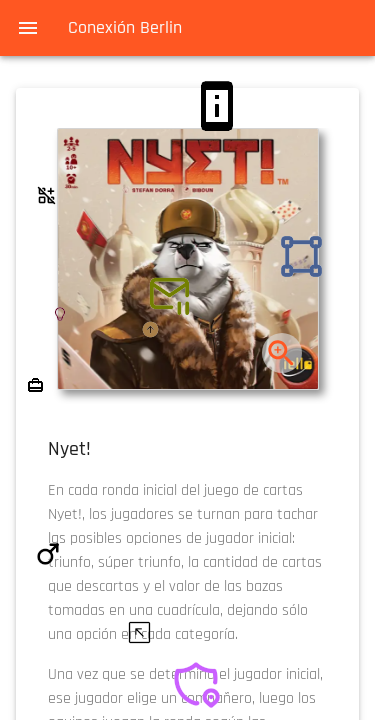  I want to click on indicates male gender selection, so click(48, 554).